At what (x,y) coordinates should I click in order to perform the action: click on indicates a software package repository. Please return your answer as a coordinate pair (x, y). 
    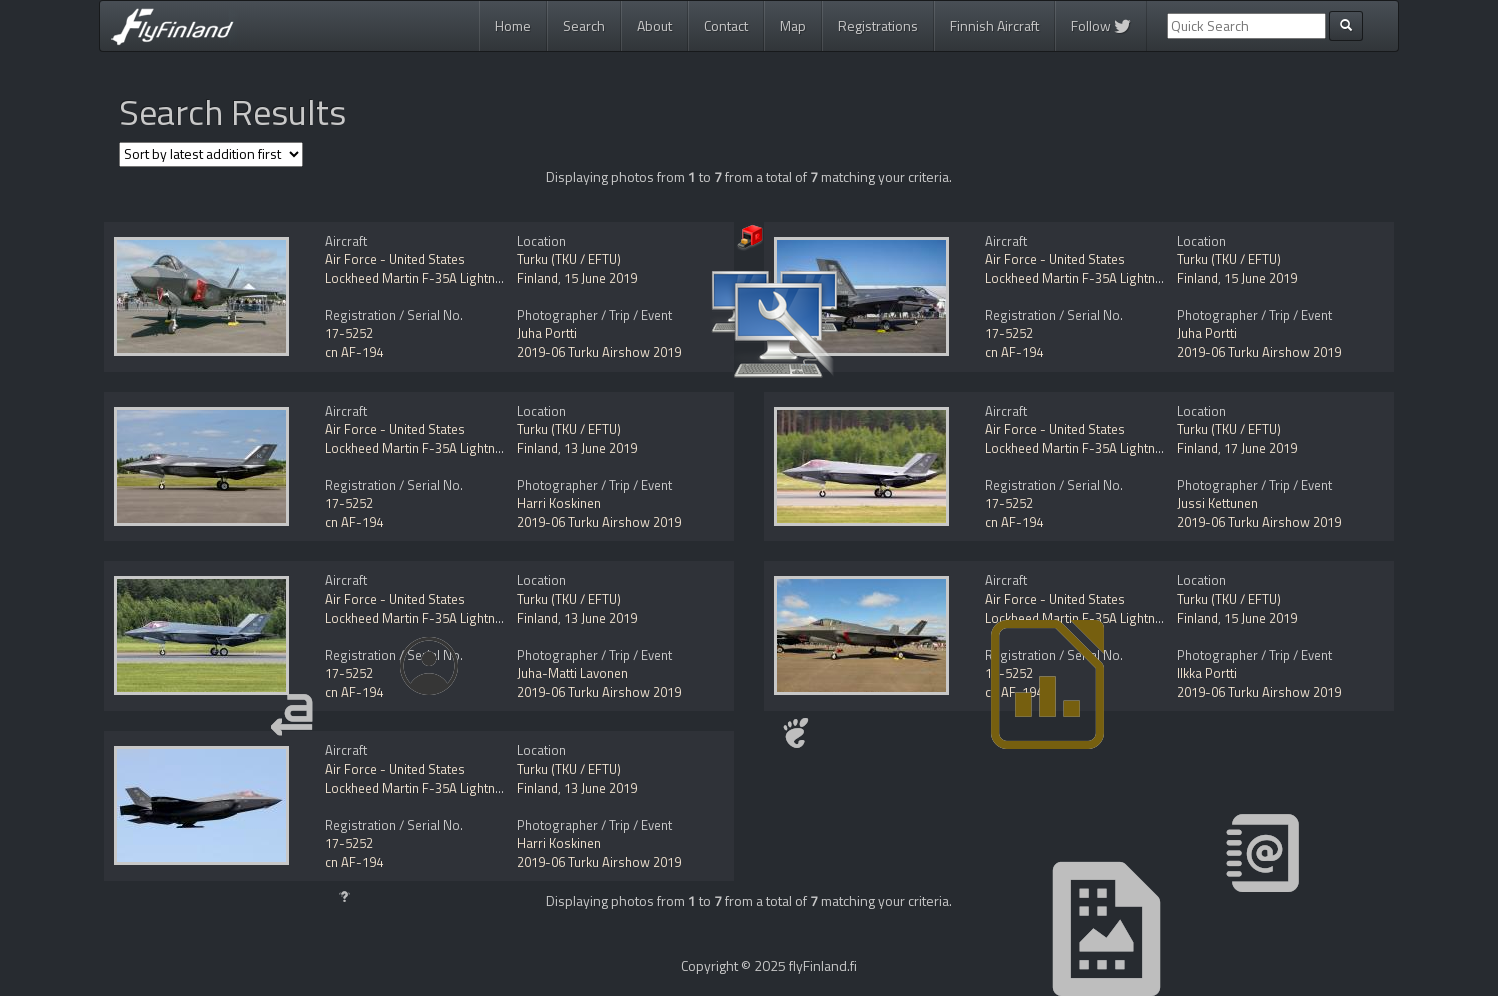
    Looking at the image, I should click on (750, 237).